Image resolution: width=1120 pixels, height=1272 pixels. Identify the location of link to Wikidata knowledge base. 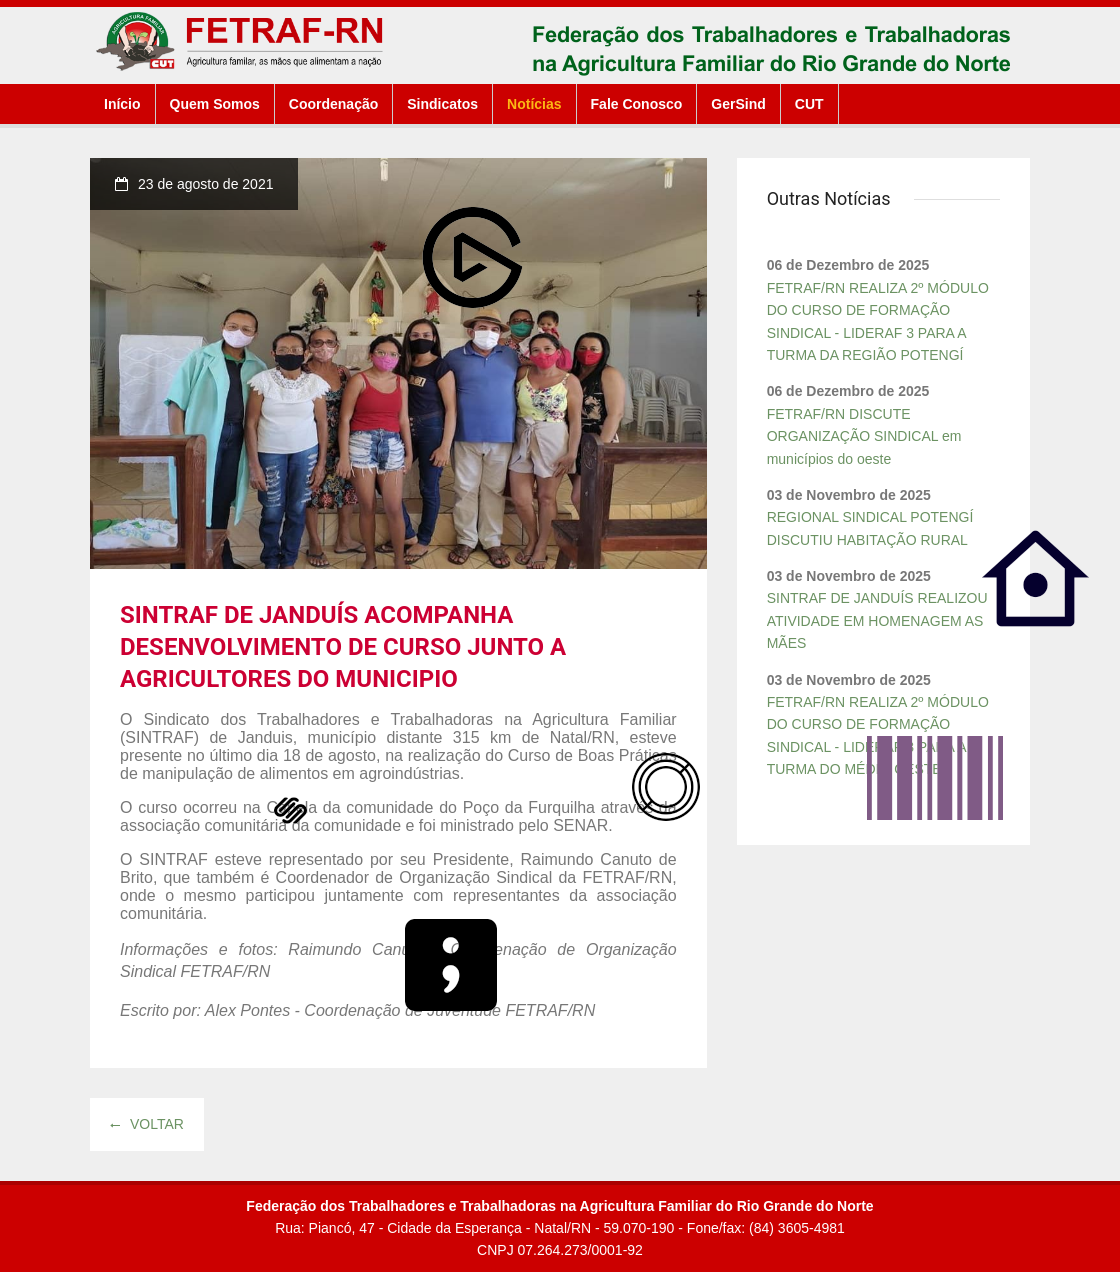
(935, 778).